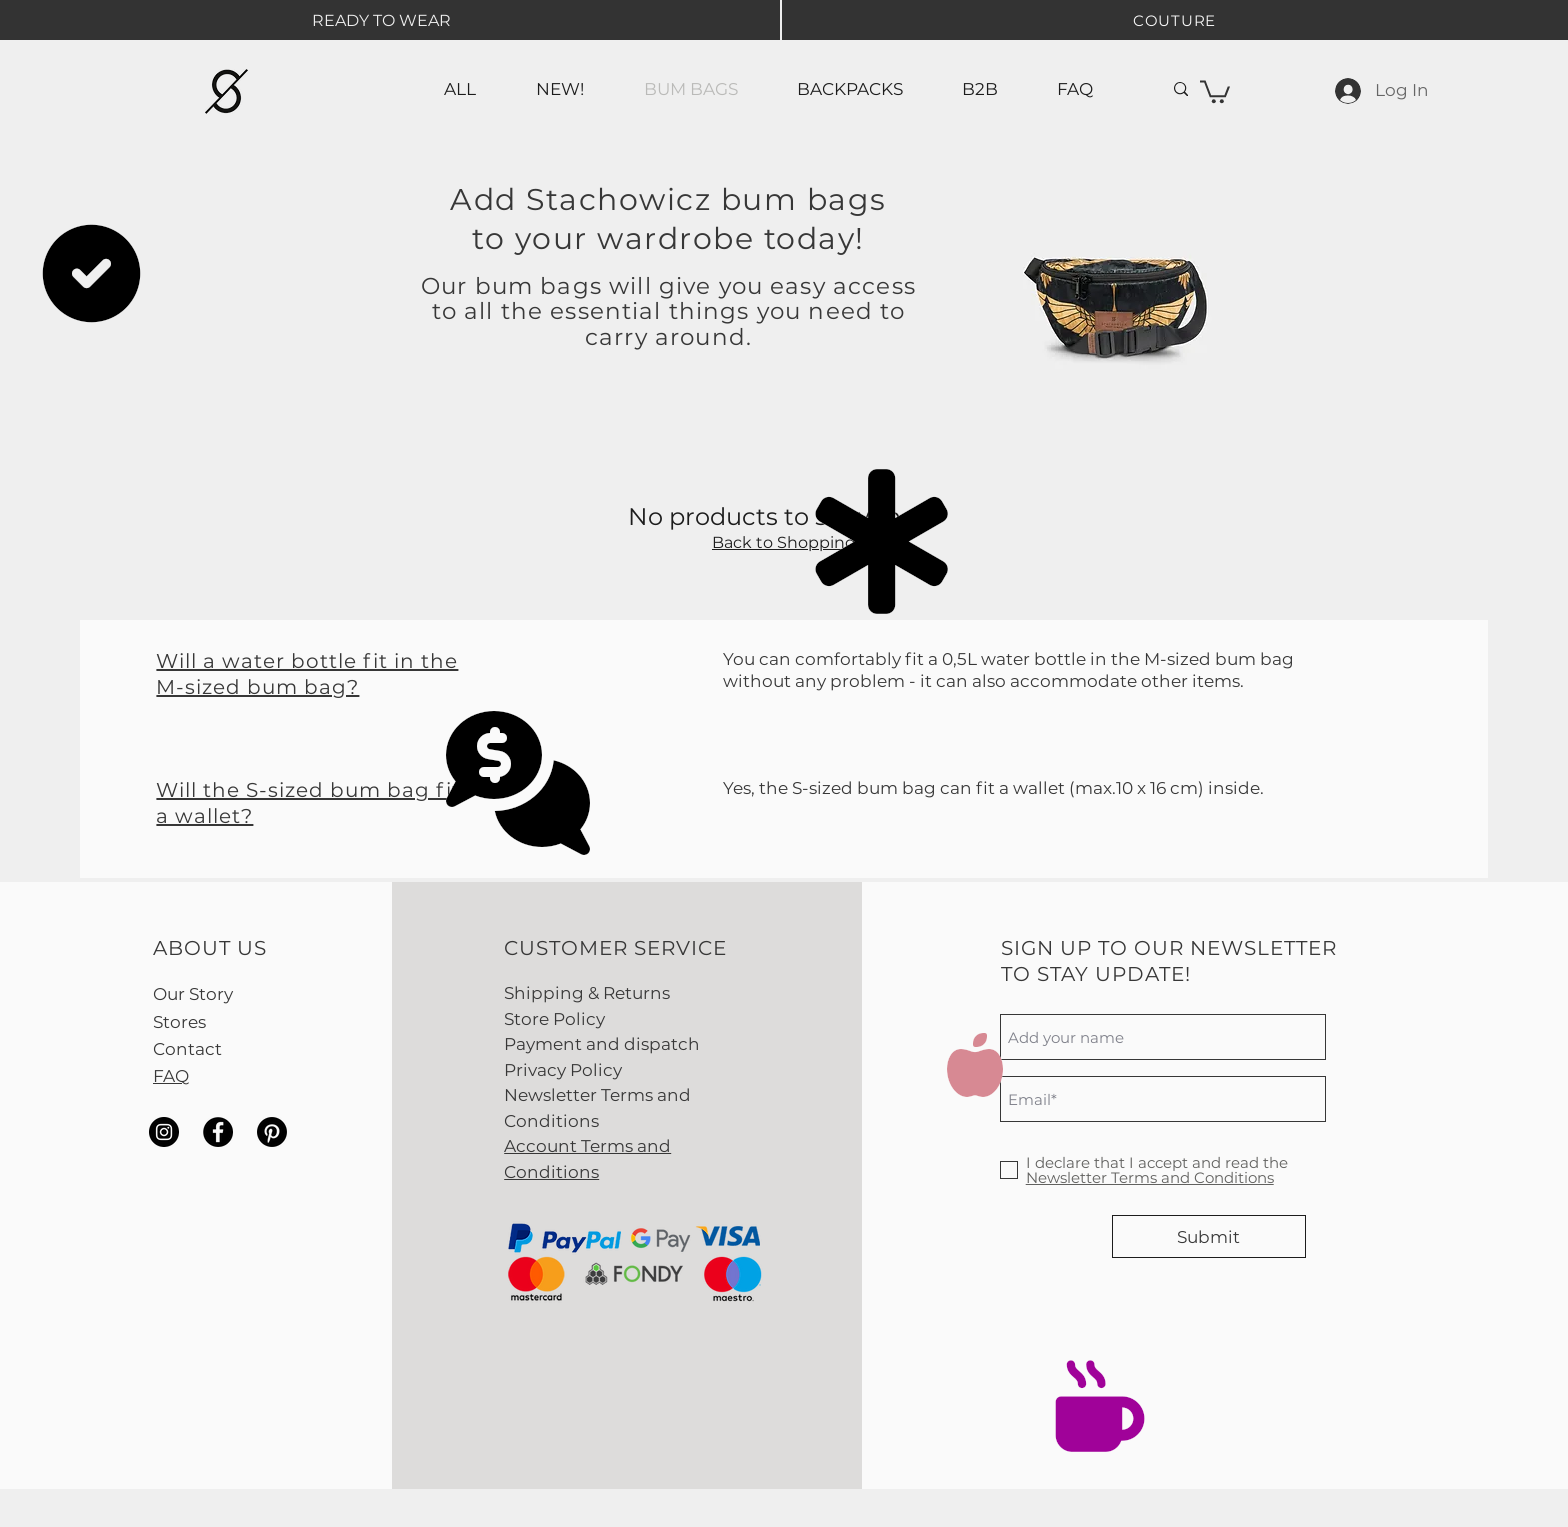 This screenshot has width=1568, height=1527. What do you see at coordinates (1094, 1407) in the screenshot?
I see `take a coffee break or pause timer` at bounding box center [1094, 1407].